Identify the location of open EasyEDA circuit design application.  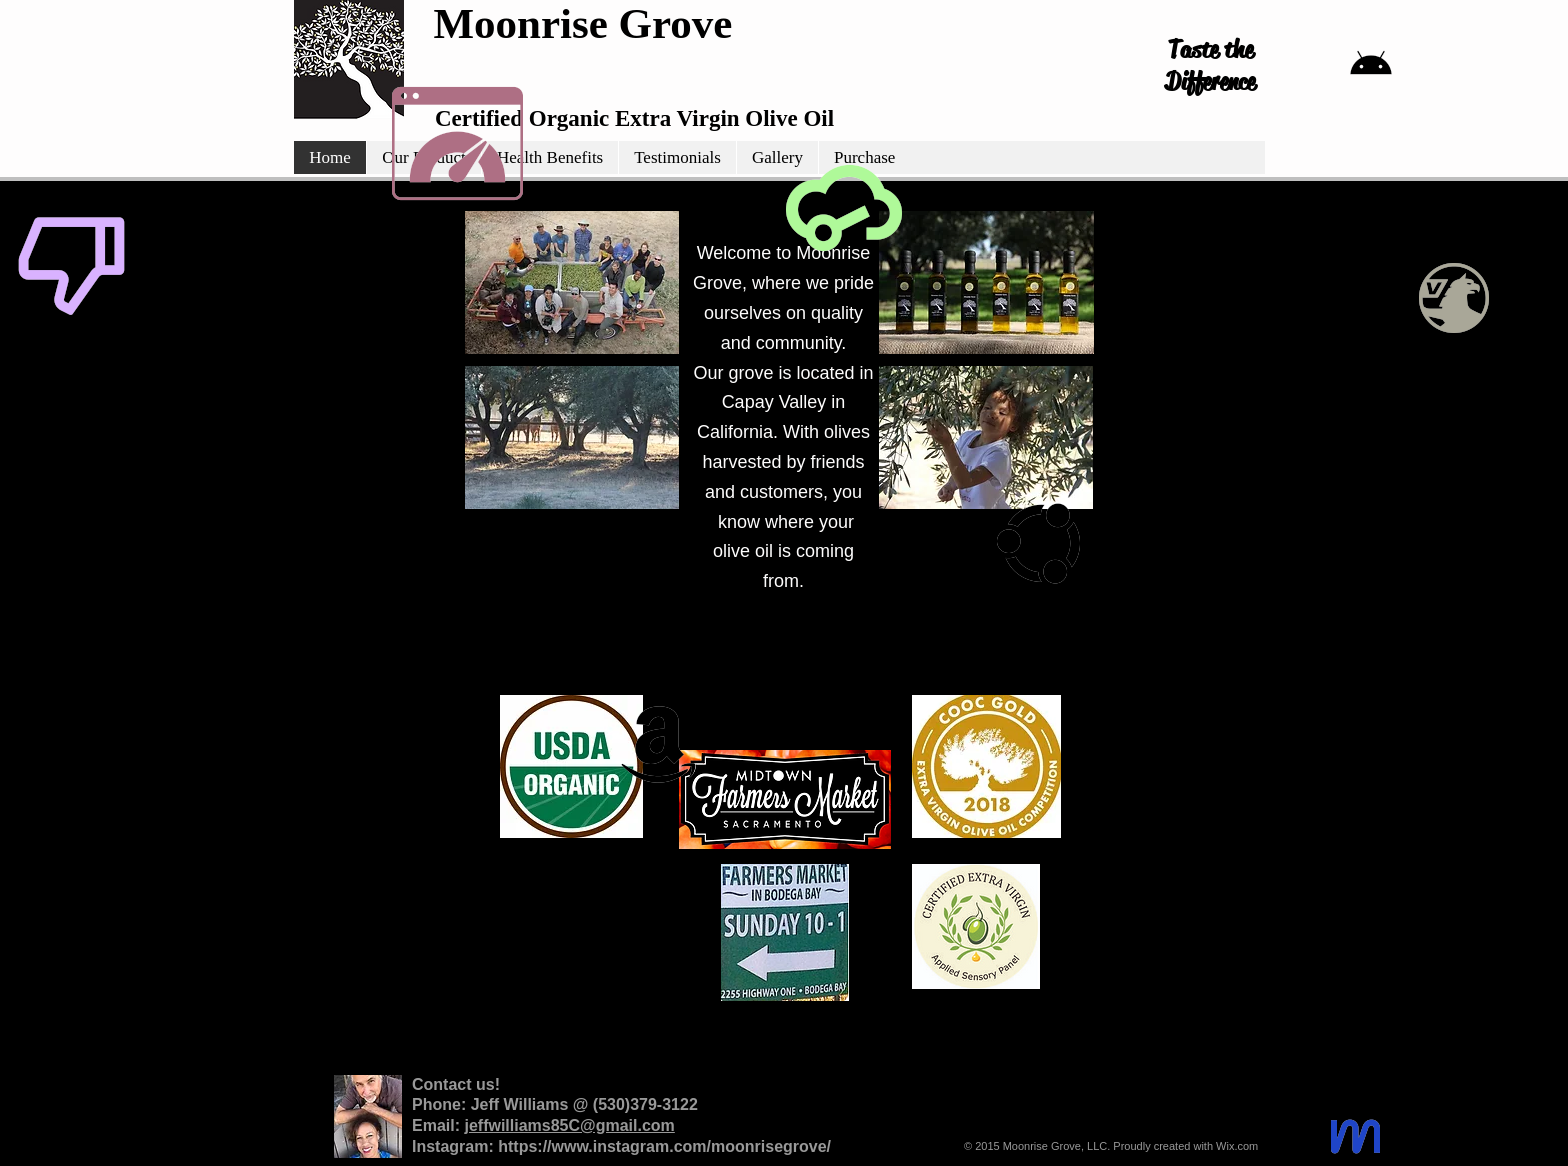
(844, 208).